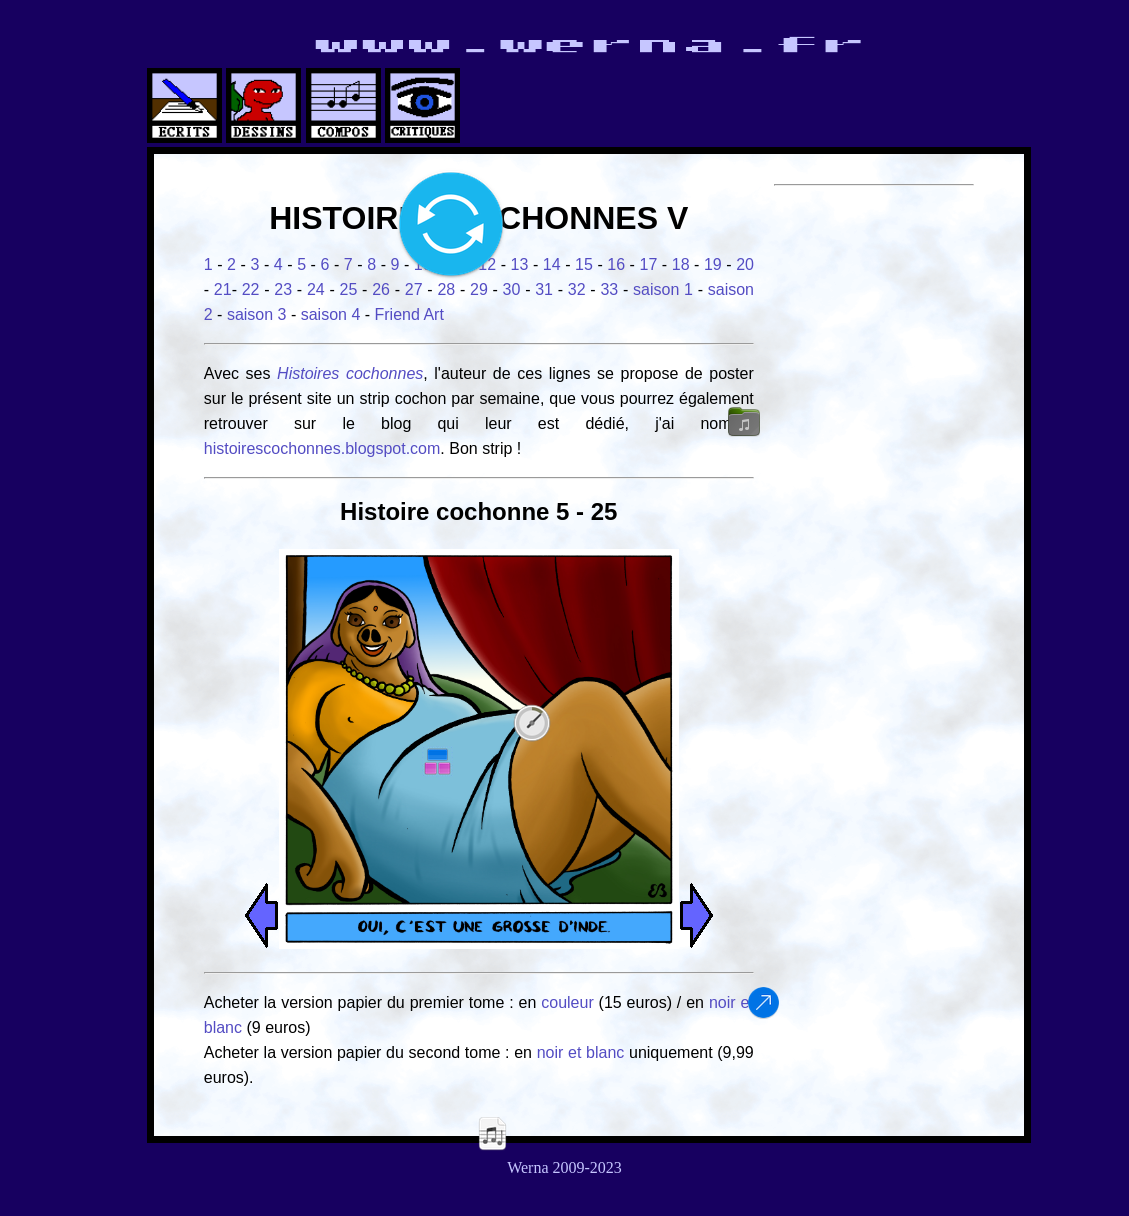  What do you see at coordinates (492, 1133) in the screenshot?
I see `open a lilypond music notation file` at bounding box center [492, 1133].